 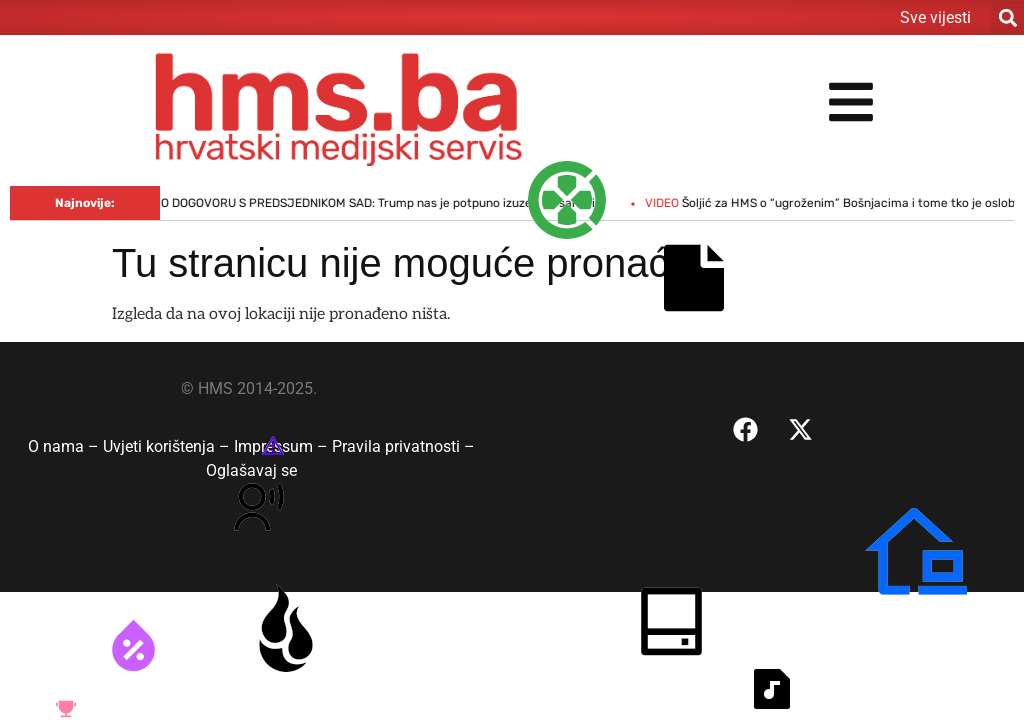 I want to click on access home office or remote work settings, so click(x=914, y=555).